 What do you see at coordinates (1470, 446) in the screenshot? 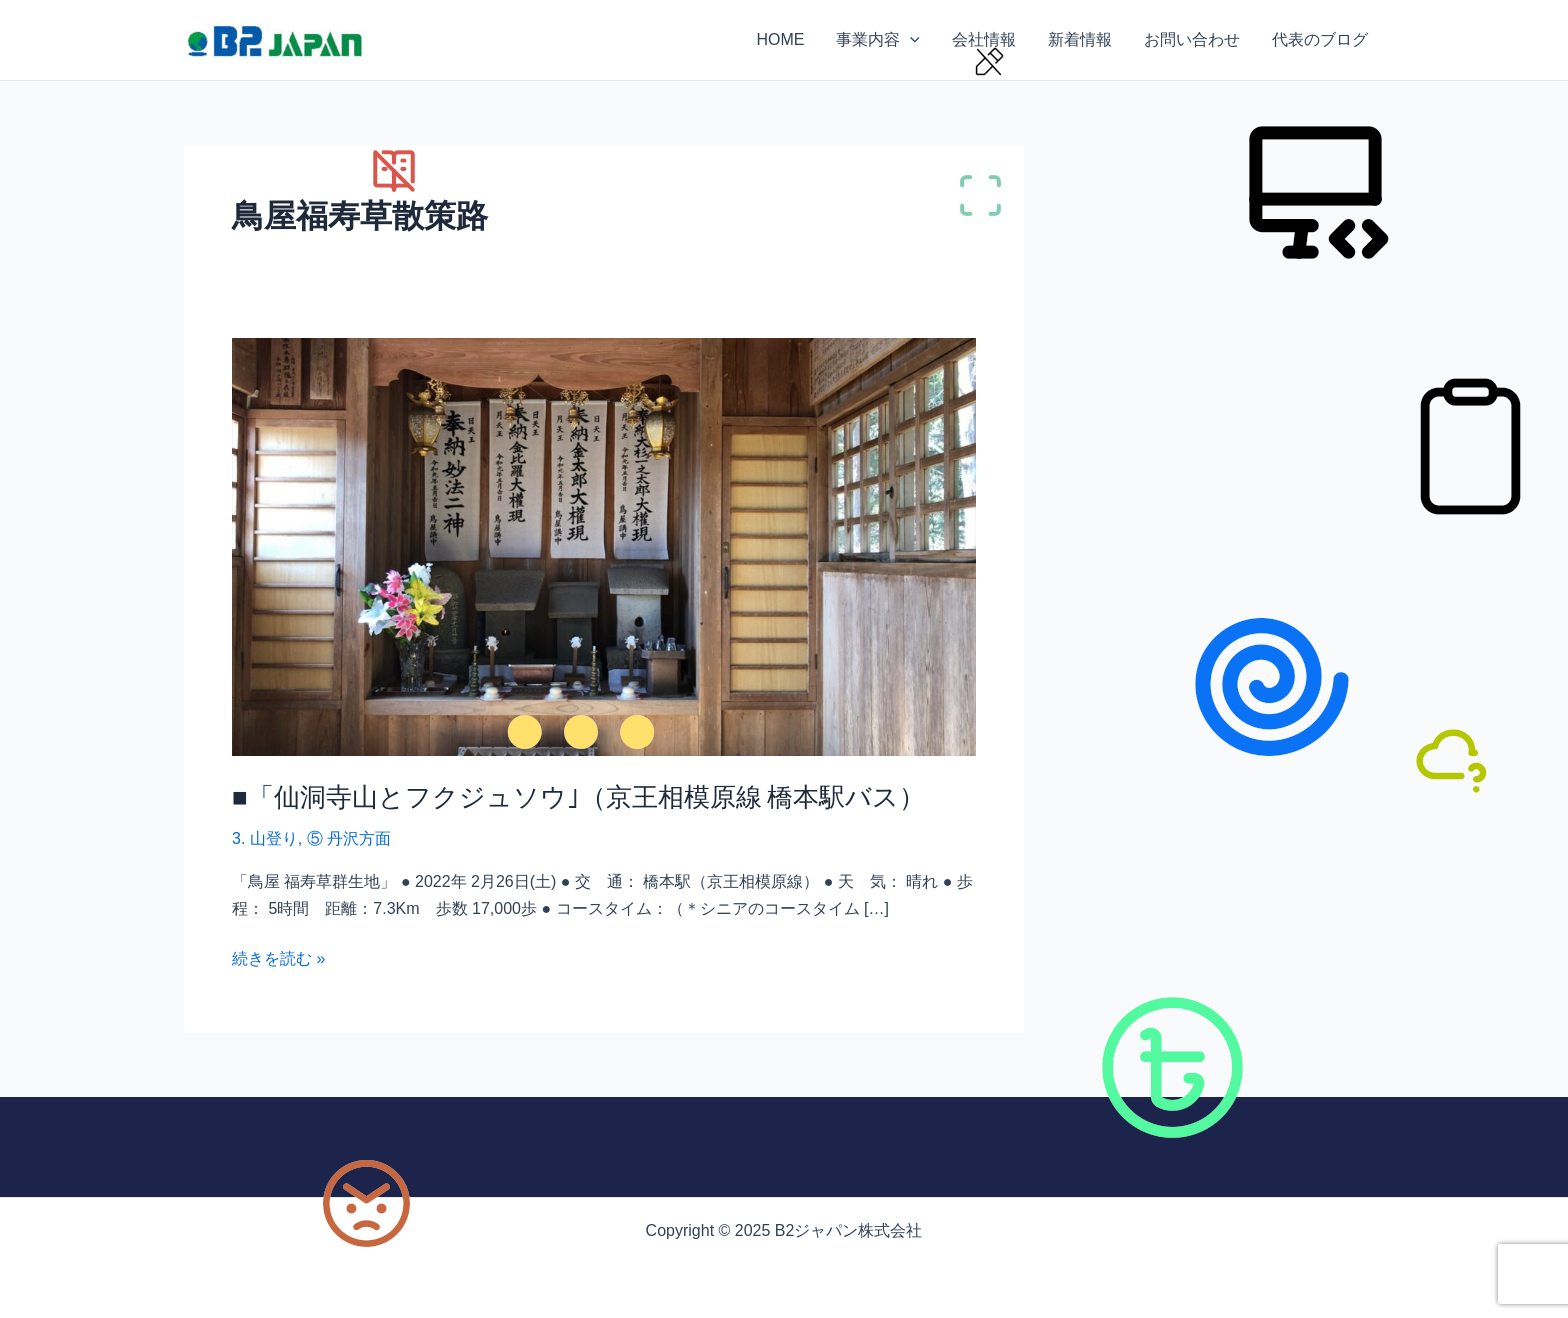
I see `access clipboard contents` at bounding box center [1470, 446].